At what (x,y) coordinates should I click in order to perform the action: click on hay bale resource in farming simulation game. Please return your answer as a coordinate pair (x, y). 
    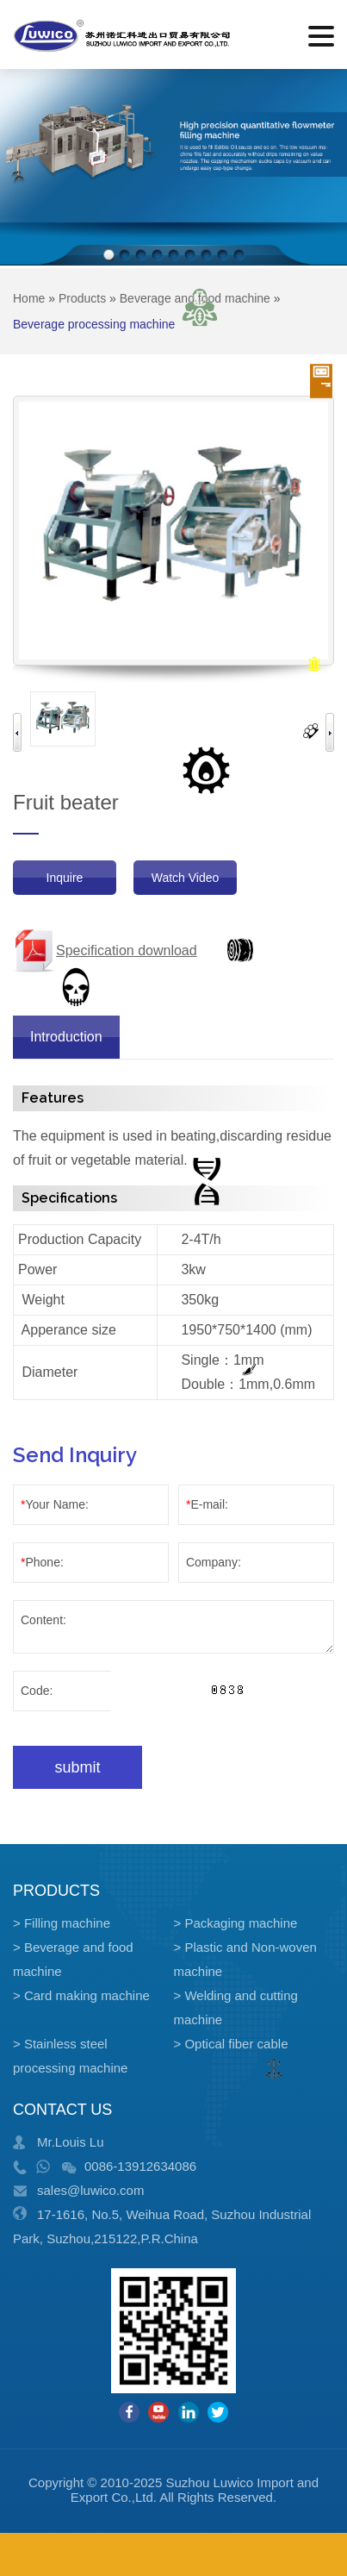
    Looking at the image, I should click on (240, 950).